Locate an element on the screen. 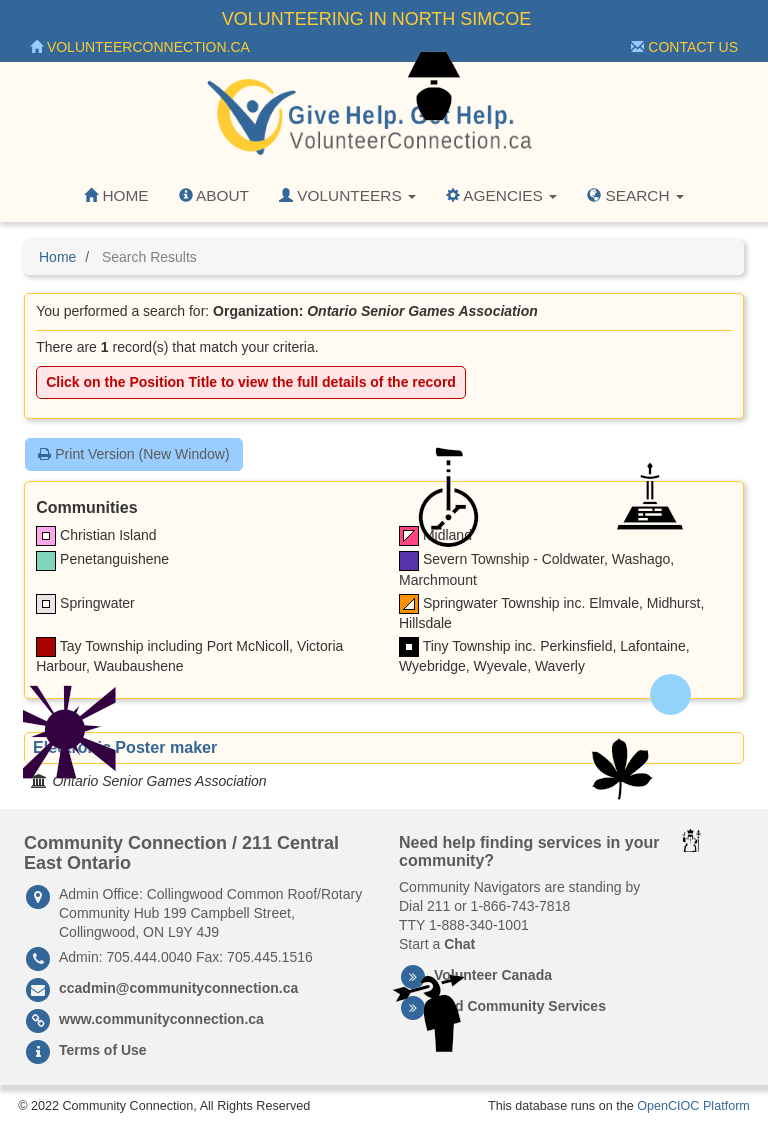 This screenshot has width=768, height=1128. nature or plant category indicator is located at coordinates (622, 768).